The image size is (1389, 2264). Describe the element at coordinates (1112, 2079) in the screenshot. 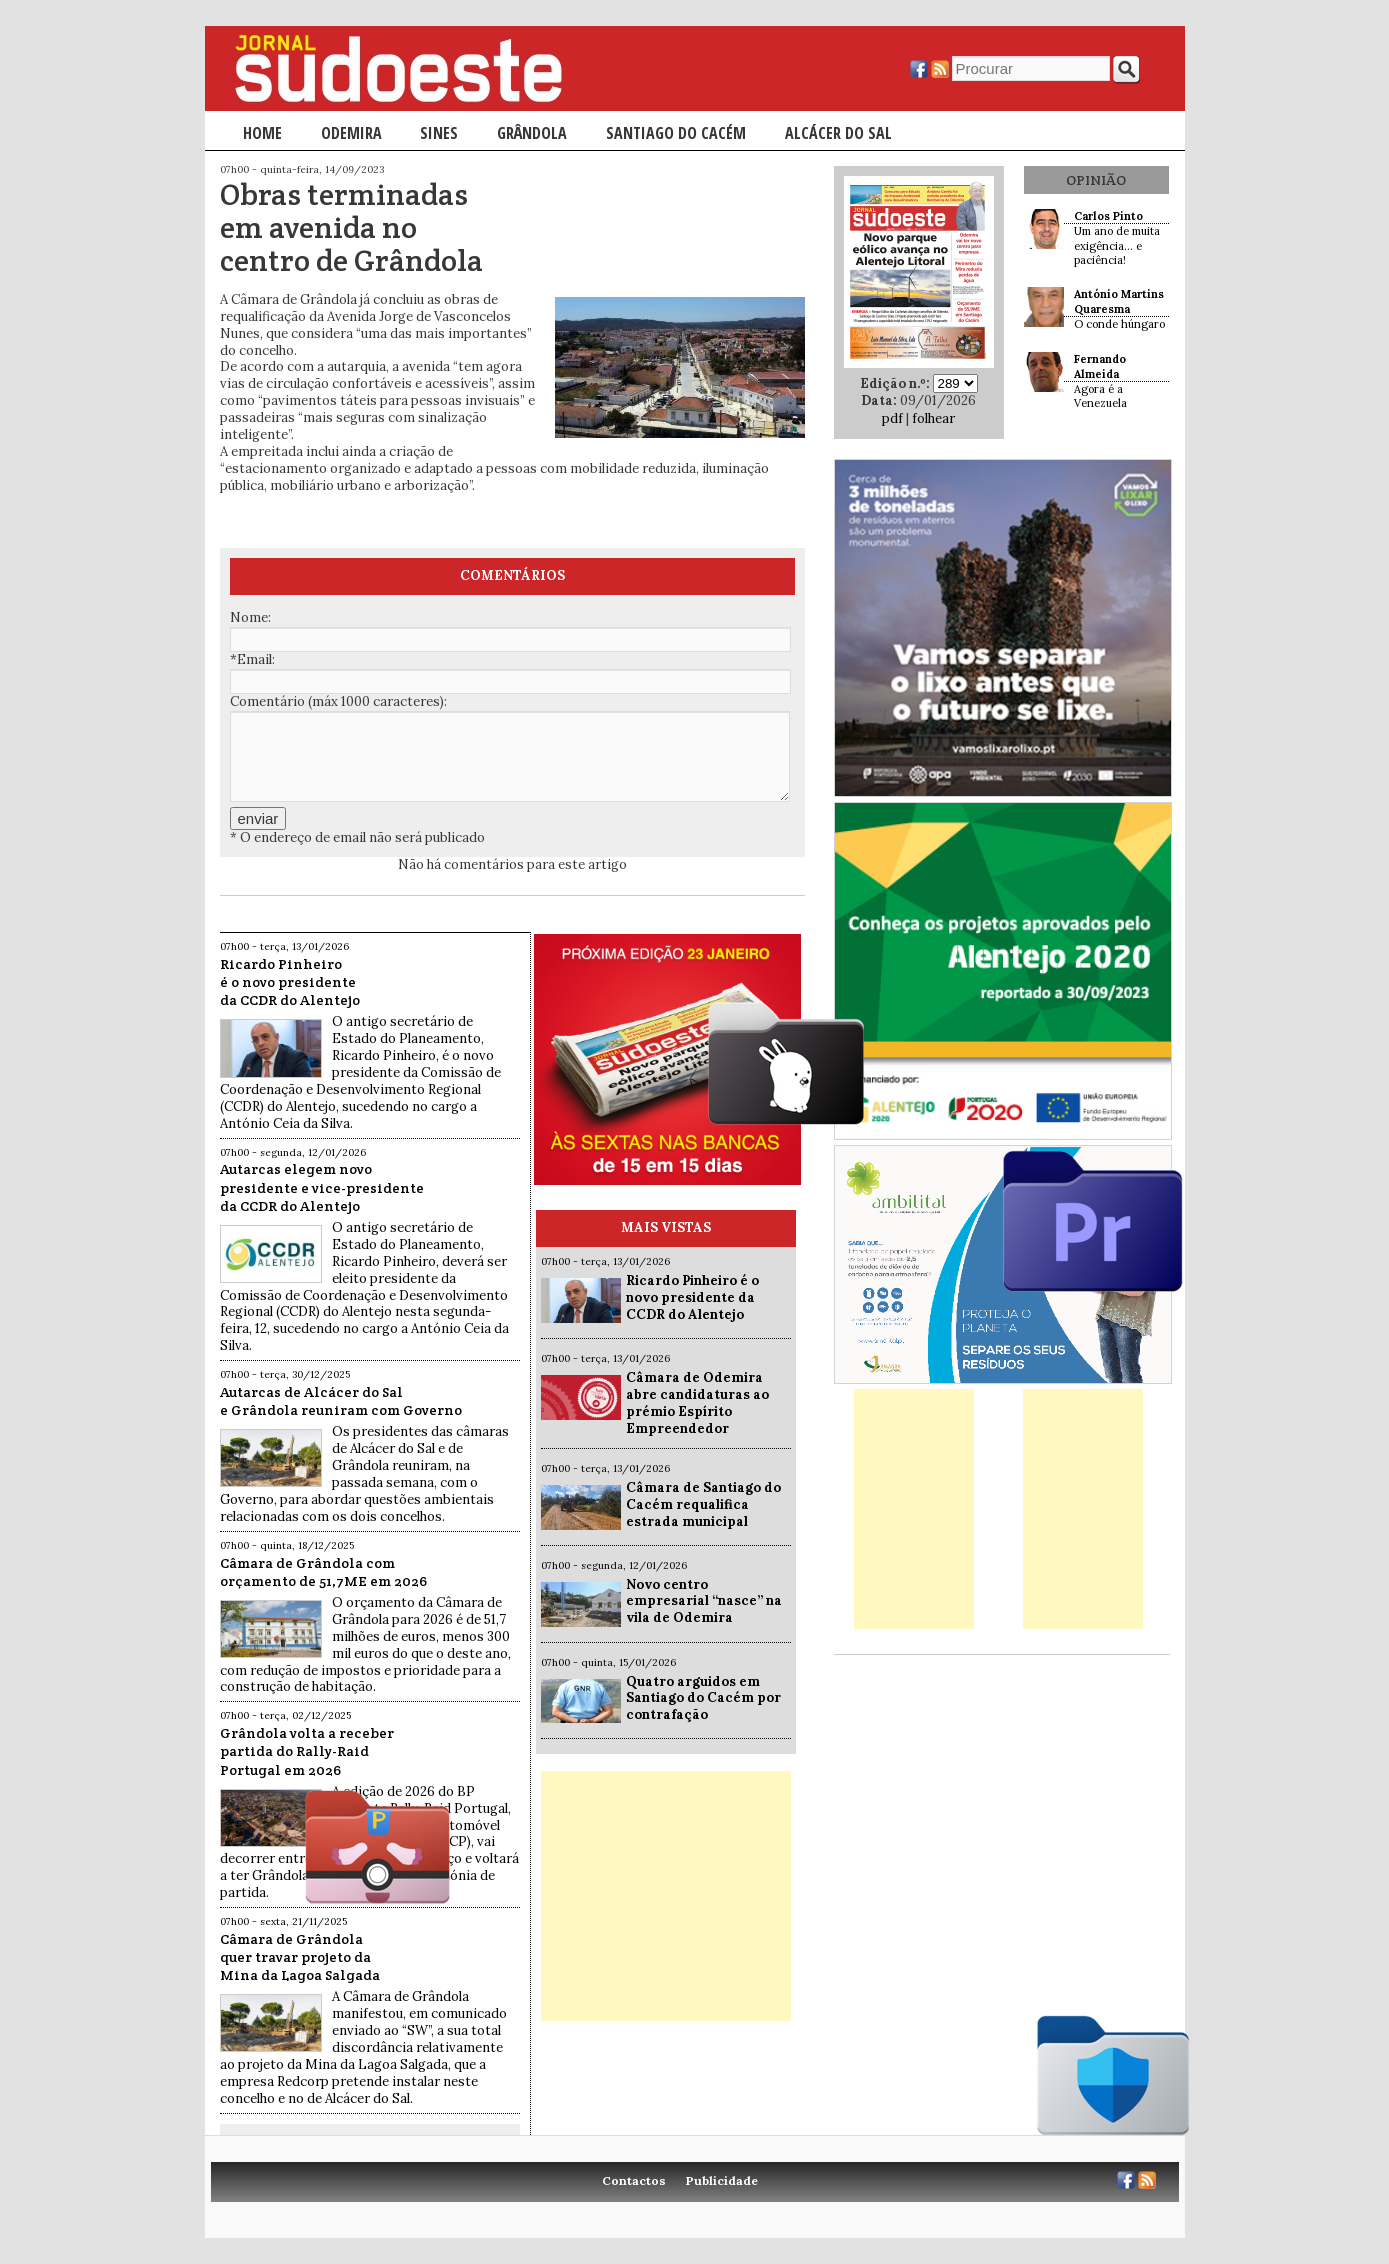

I see `open microsoft defender security files folder` at that location.